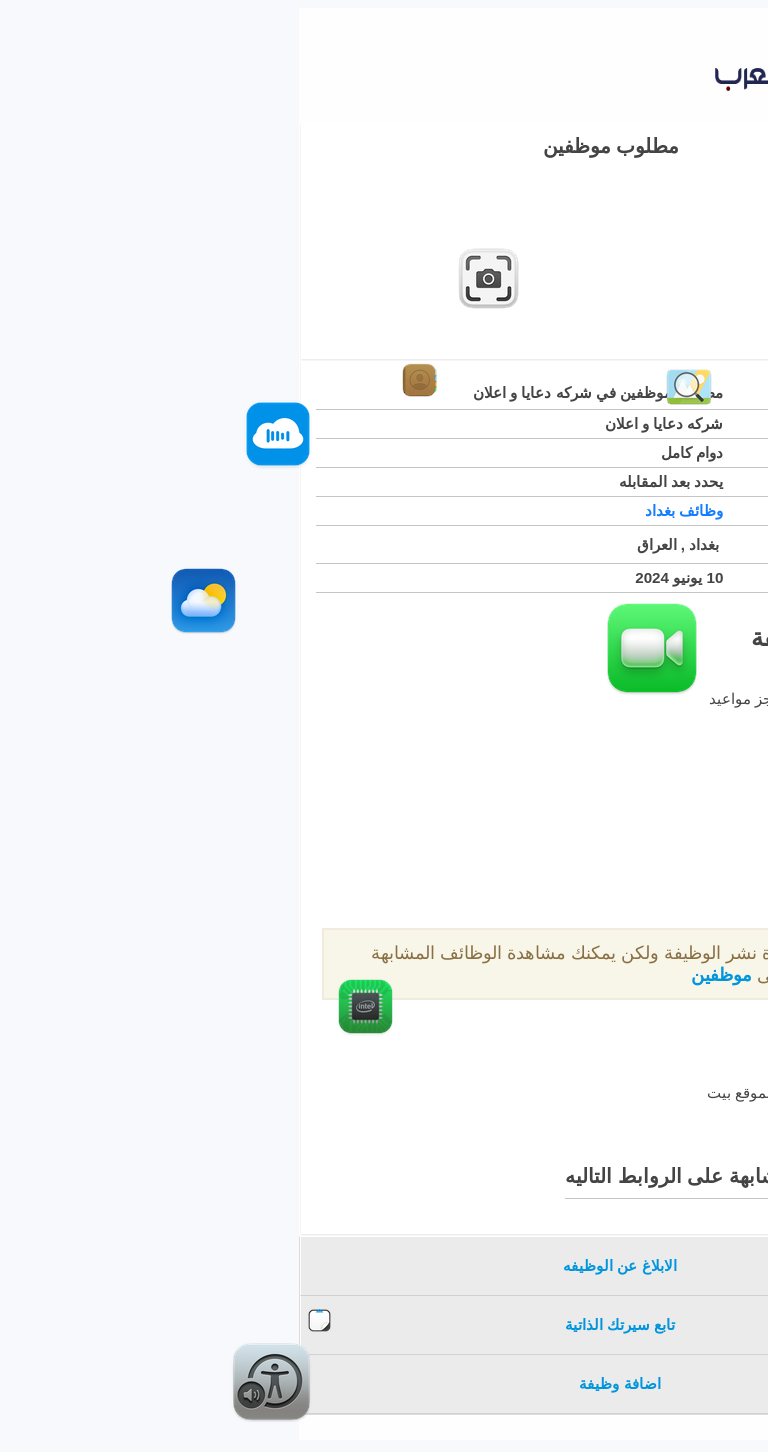 This screenshot has height=1452, width=768. What do you see at coordinates (203, 600) in the screenshot?
I see `open the weather app` at bounding box center [203, 600].